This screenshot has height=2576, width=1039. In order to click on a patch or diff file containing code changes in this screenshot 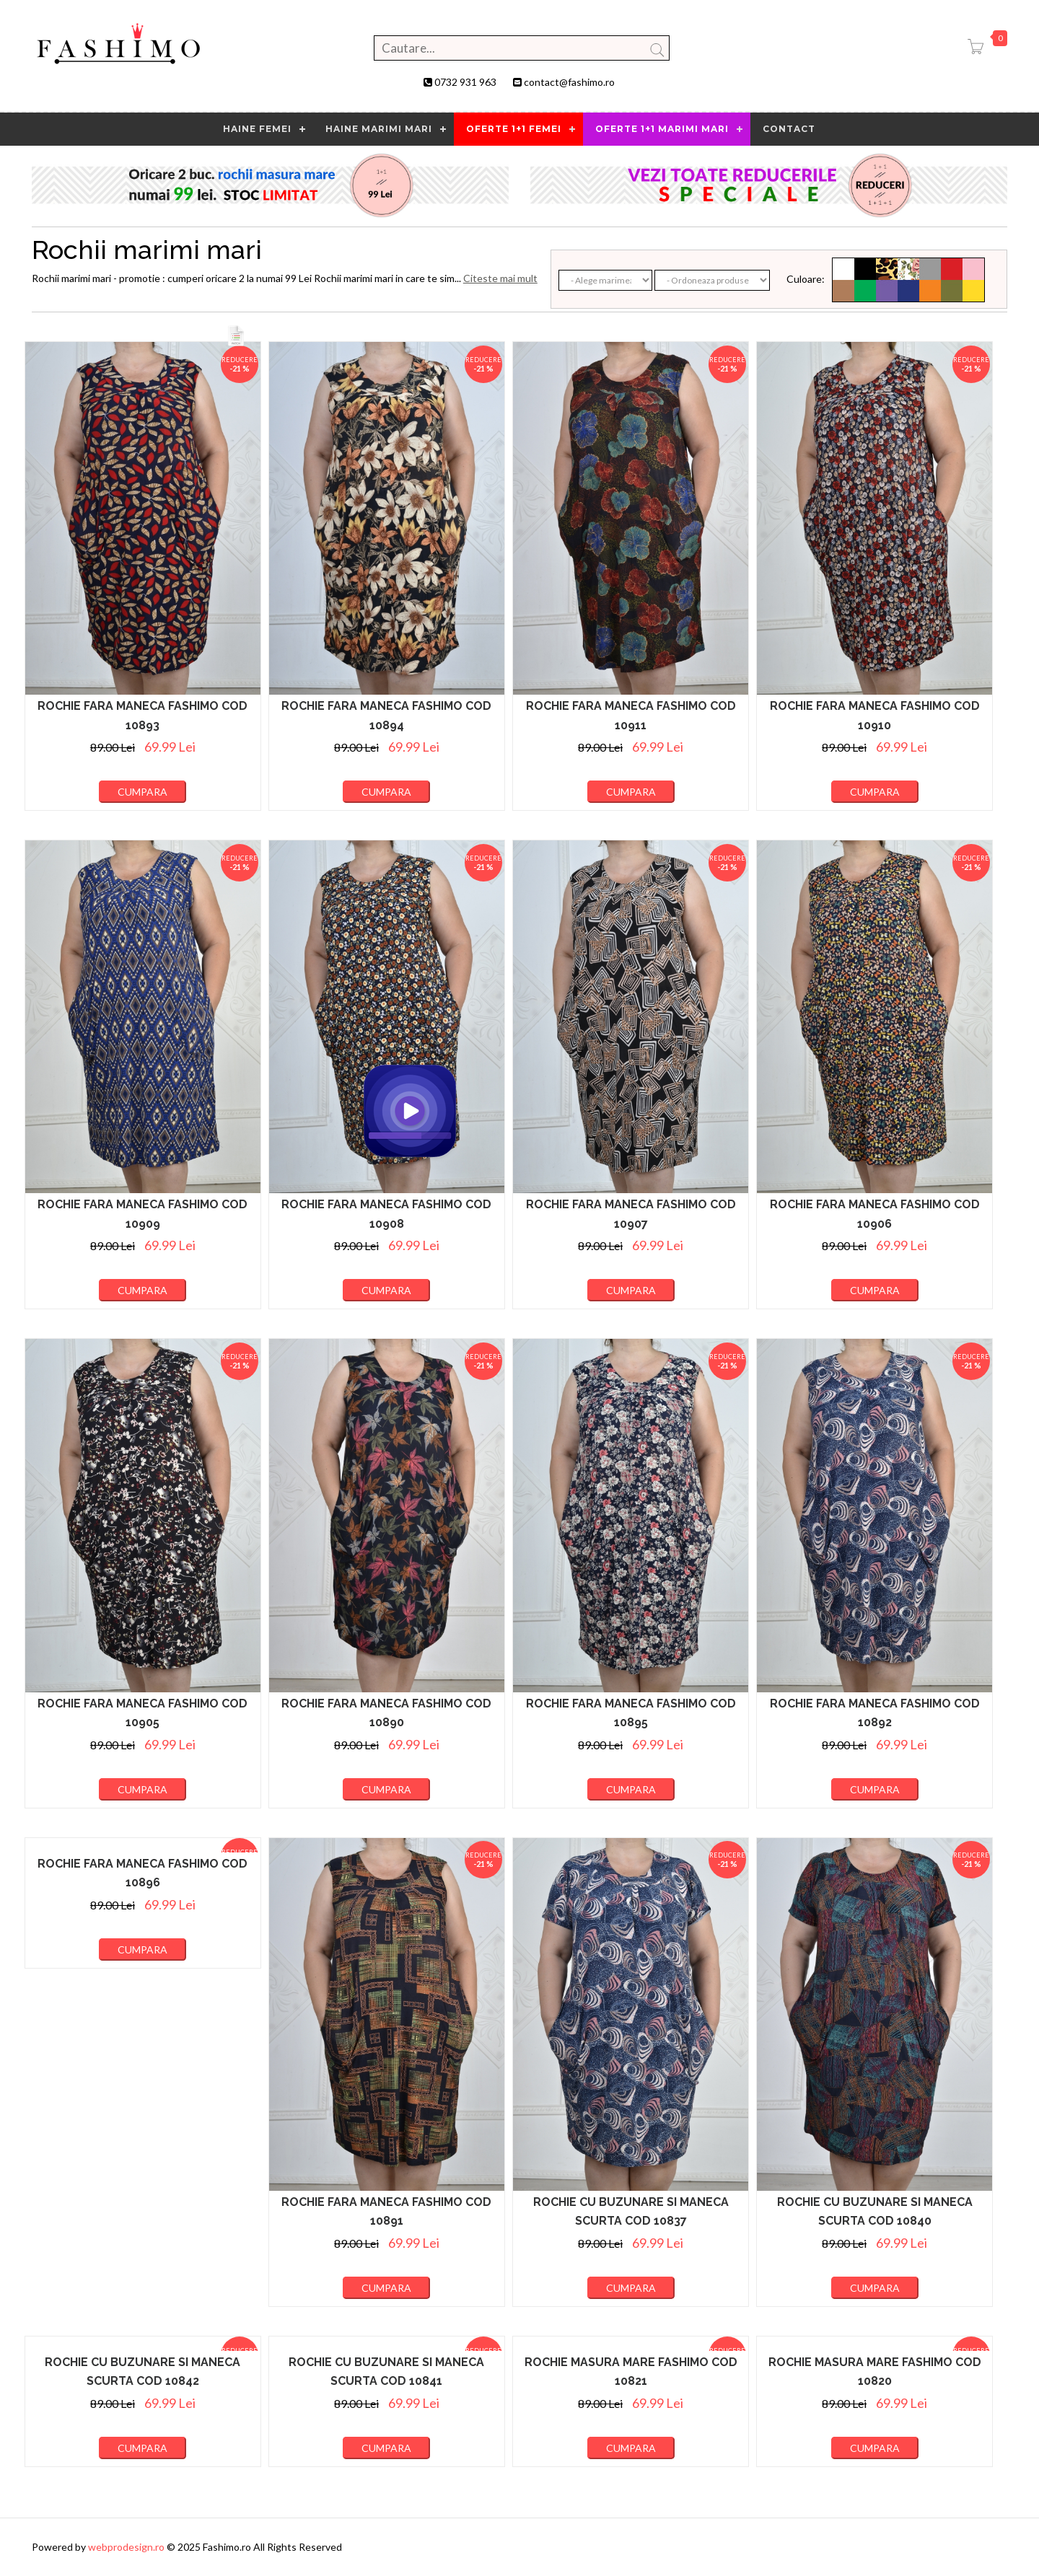, I will do `click(236, 336)`.